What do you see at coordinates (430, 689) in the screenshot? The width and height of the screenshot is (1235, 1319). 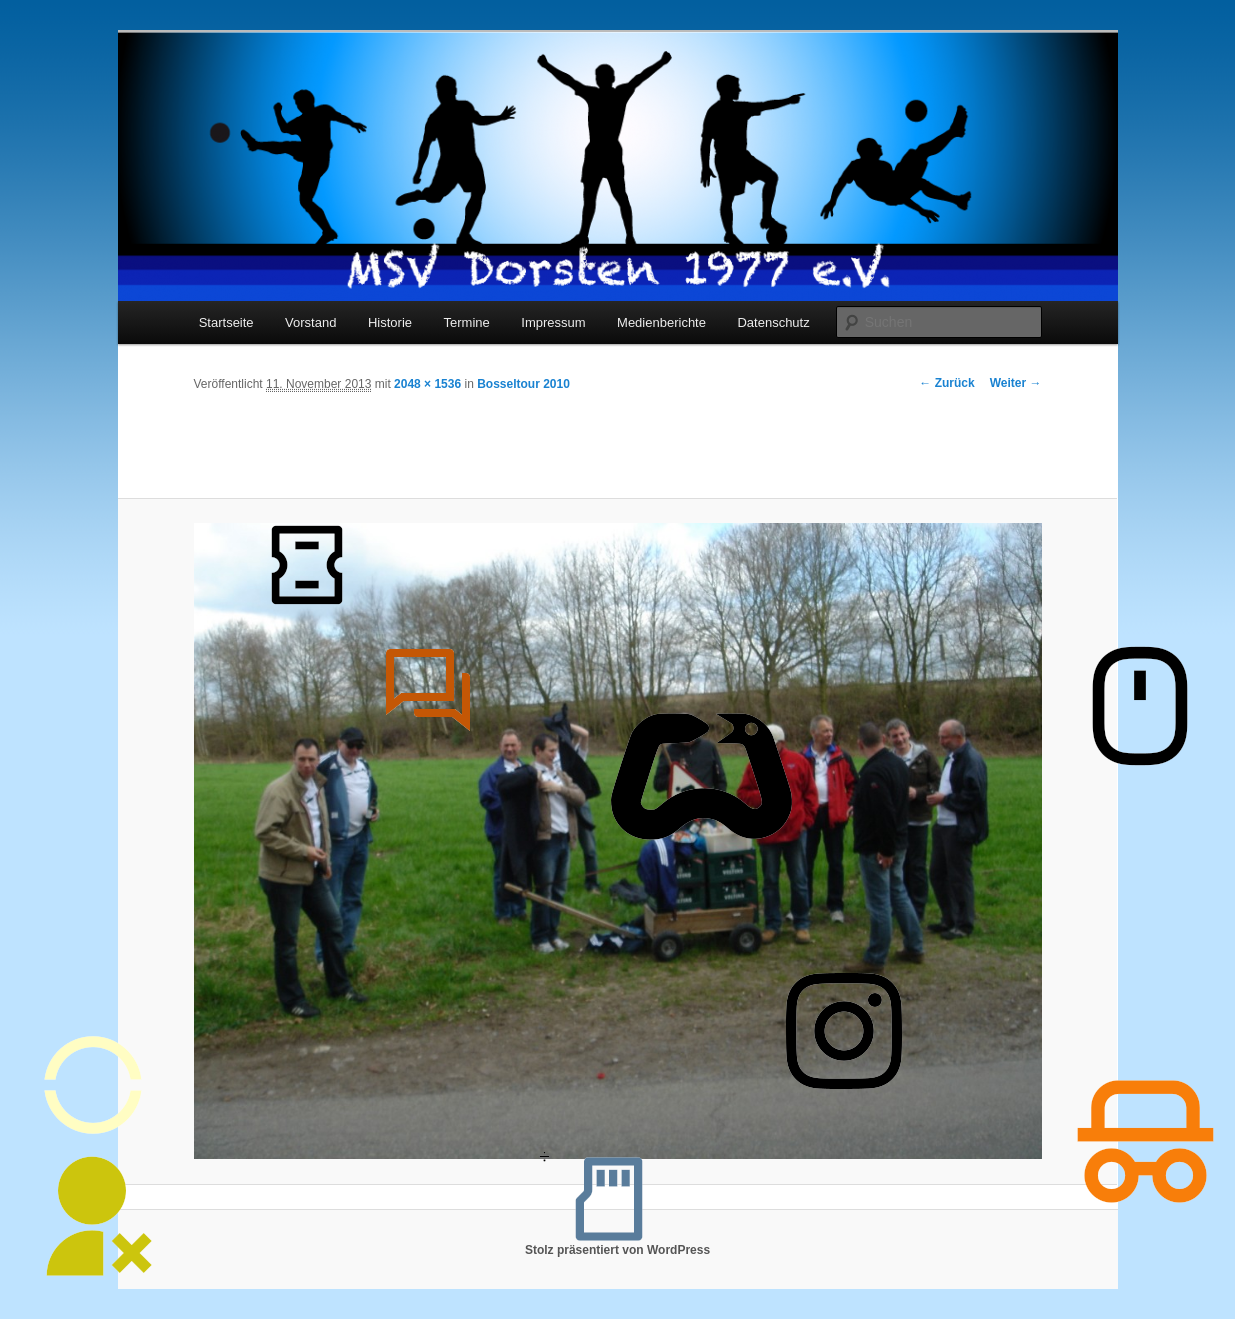 I see `open chat or messaging feature` at bounding box center [430, 689].